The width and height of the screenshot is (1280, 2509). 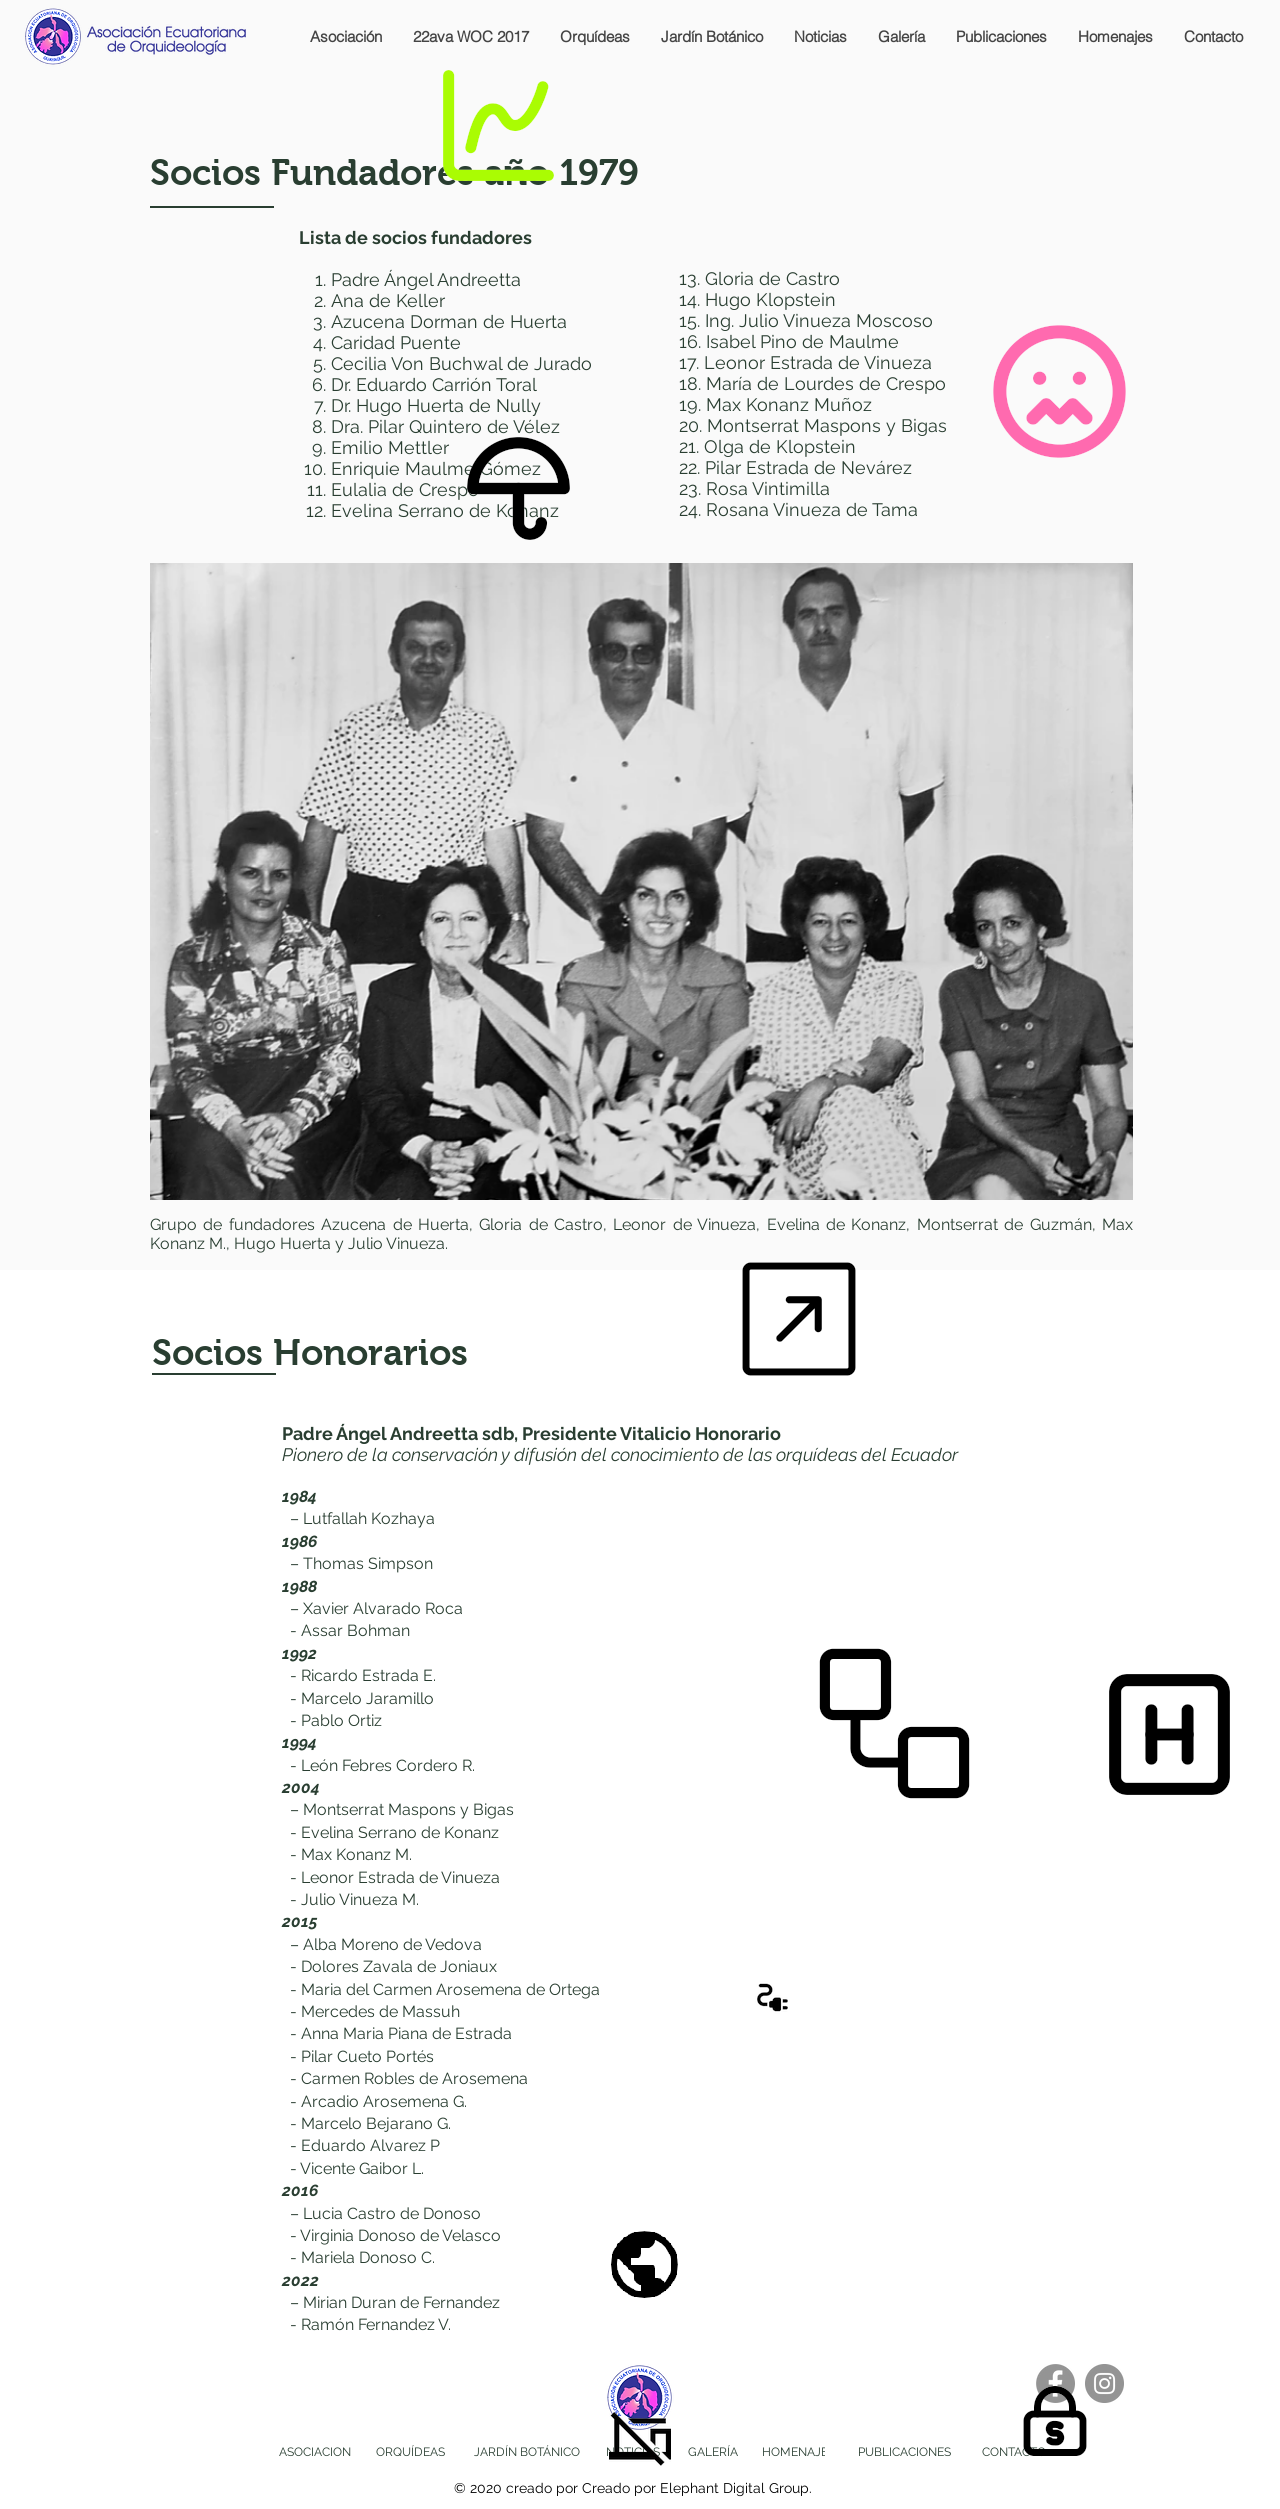 What do you see at coordinates (772, 1997) in the screenshot?
I see `access electrical or charging services nearby` at bounding box center [772, 1997].